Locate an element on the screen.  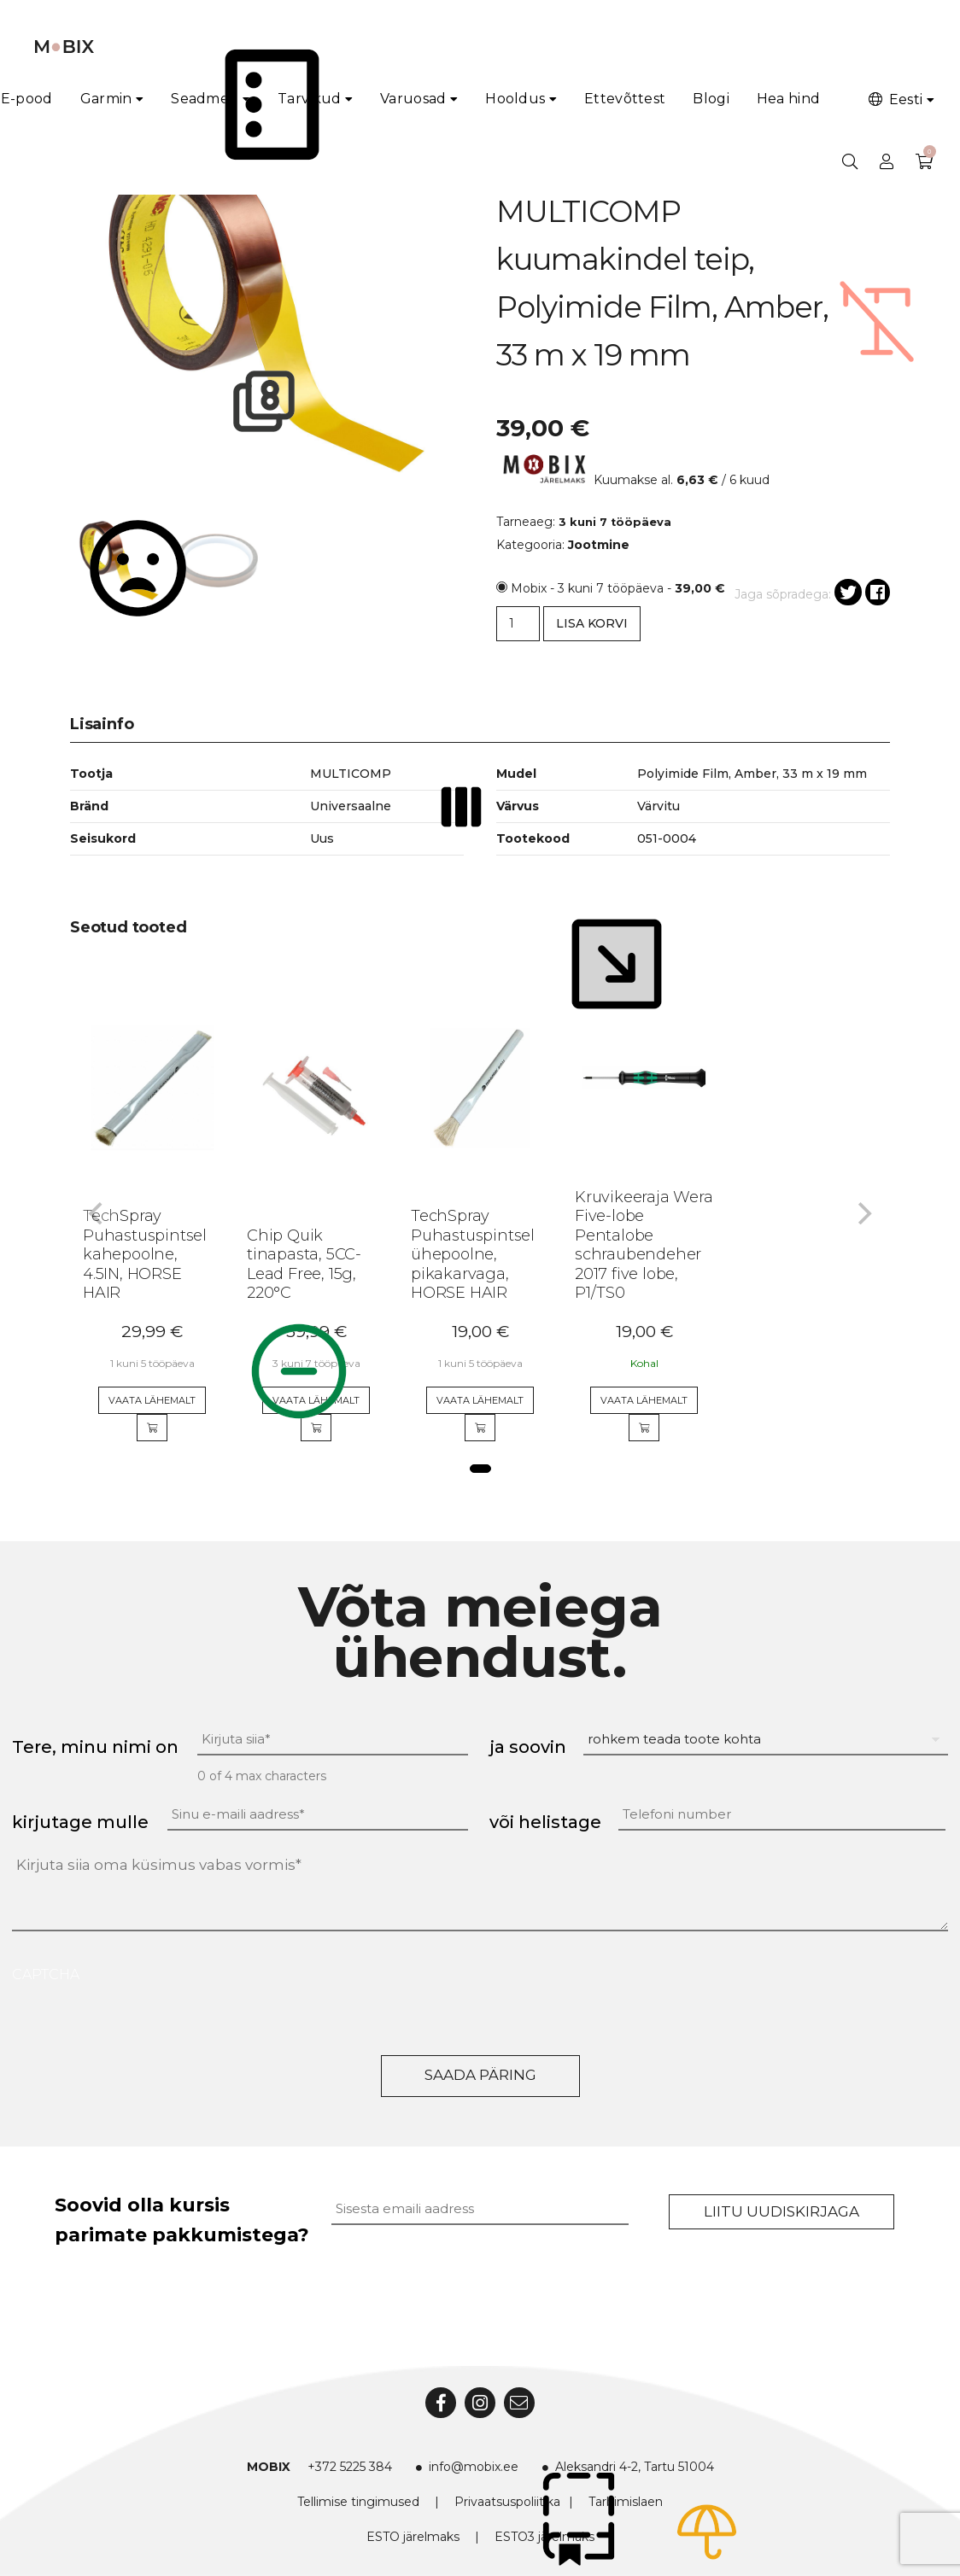
view or open film script is located at coordinates (272, 104).